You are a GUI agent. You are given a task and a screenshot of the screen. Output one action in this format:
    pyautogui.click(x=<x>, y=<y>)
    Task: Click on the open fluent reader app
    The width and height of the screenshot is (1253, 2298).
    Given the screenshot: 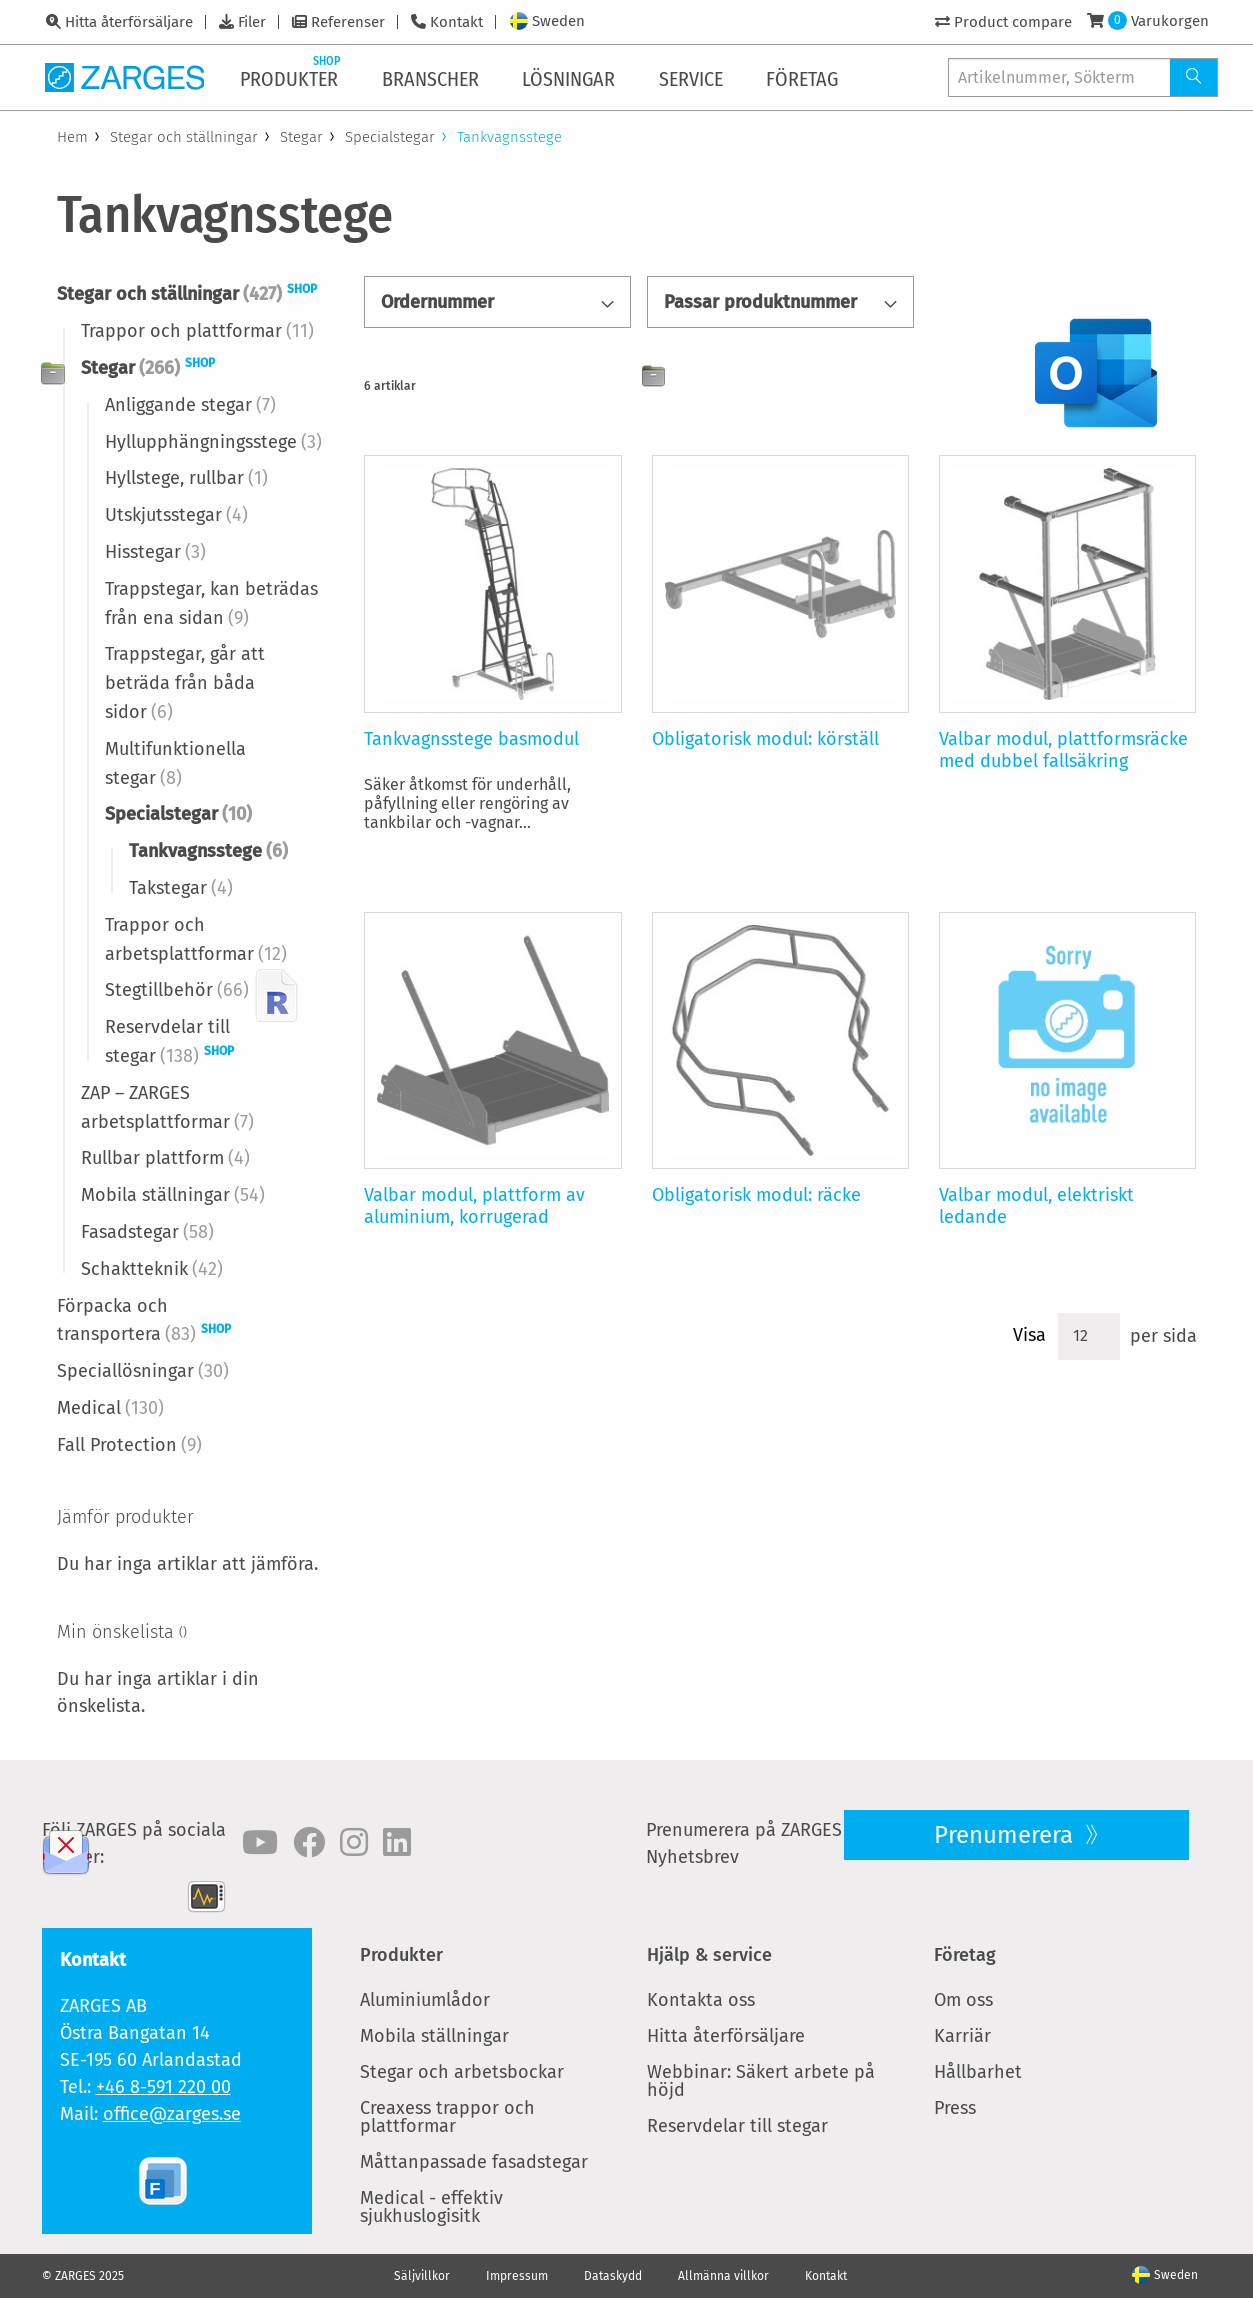 What is the action you would take?
    pyautogui.click(x=163, y=2181)
    